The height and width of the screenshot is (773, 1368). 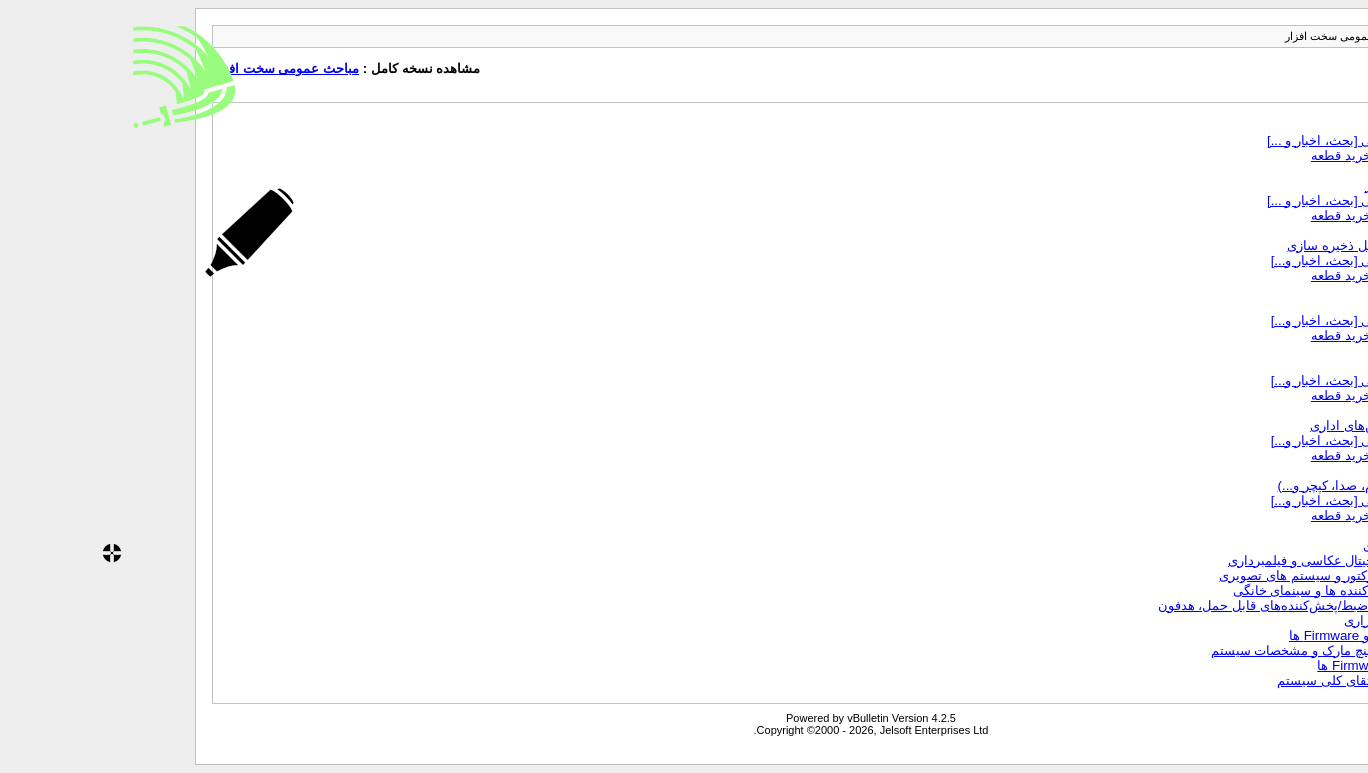 What do you see at coordinates (184, 77) in the screenshot?
I see `activate blade sweep attack` at bounding box center [184, 77].